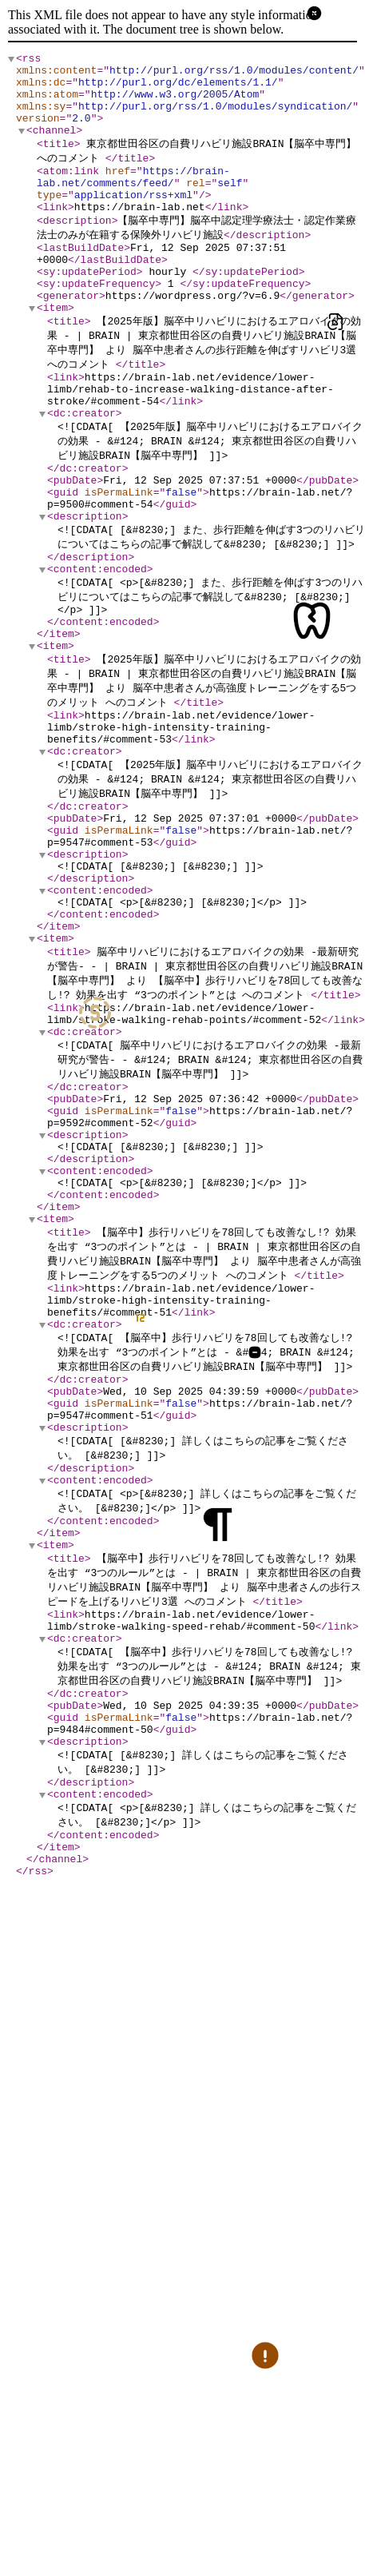 The height and width of the screenshot is (2576, 365). Describe the element at coordinates (95, 1013) in the screenshot. I see `indicates a pending or in-progress sync status` at that location.